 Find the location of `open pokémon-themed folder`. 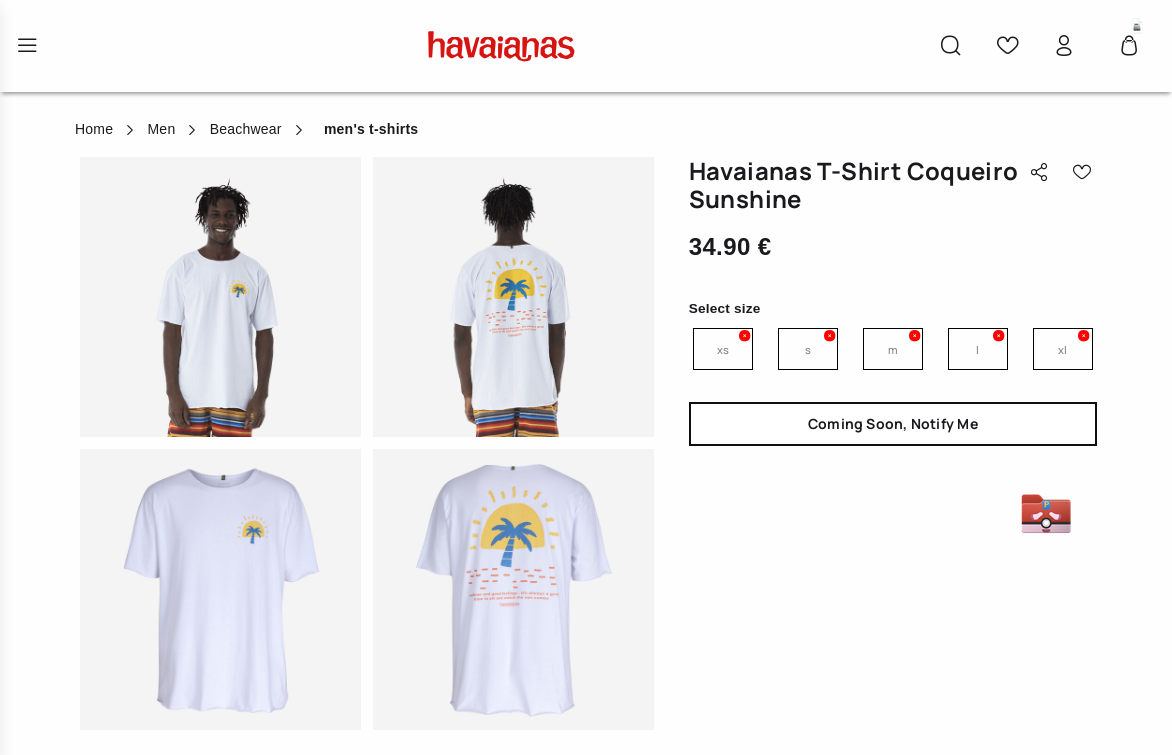

open pokémon-themed folder is located at coordinates (1046, 515).